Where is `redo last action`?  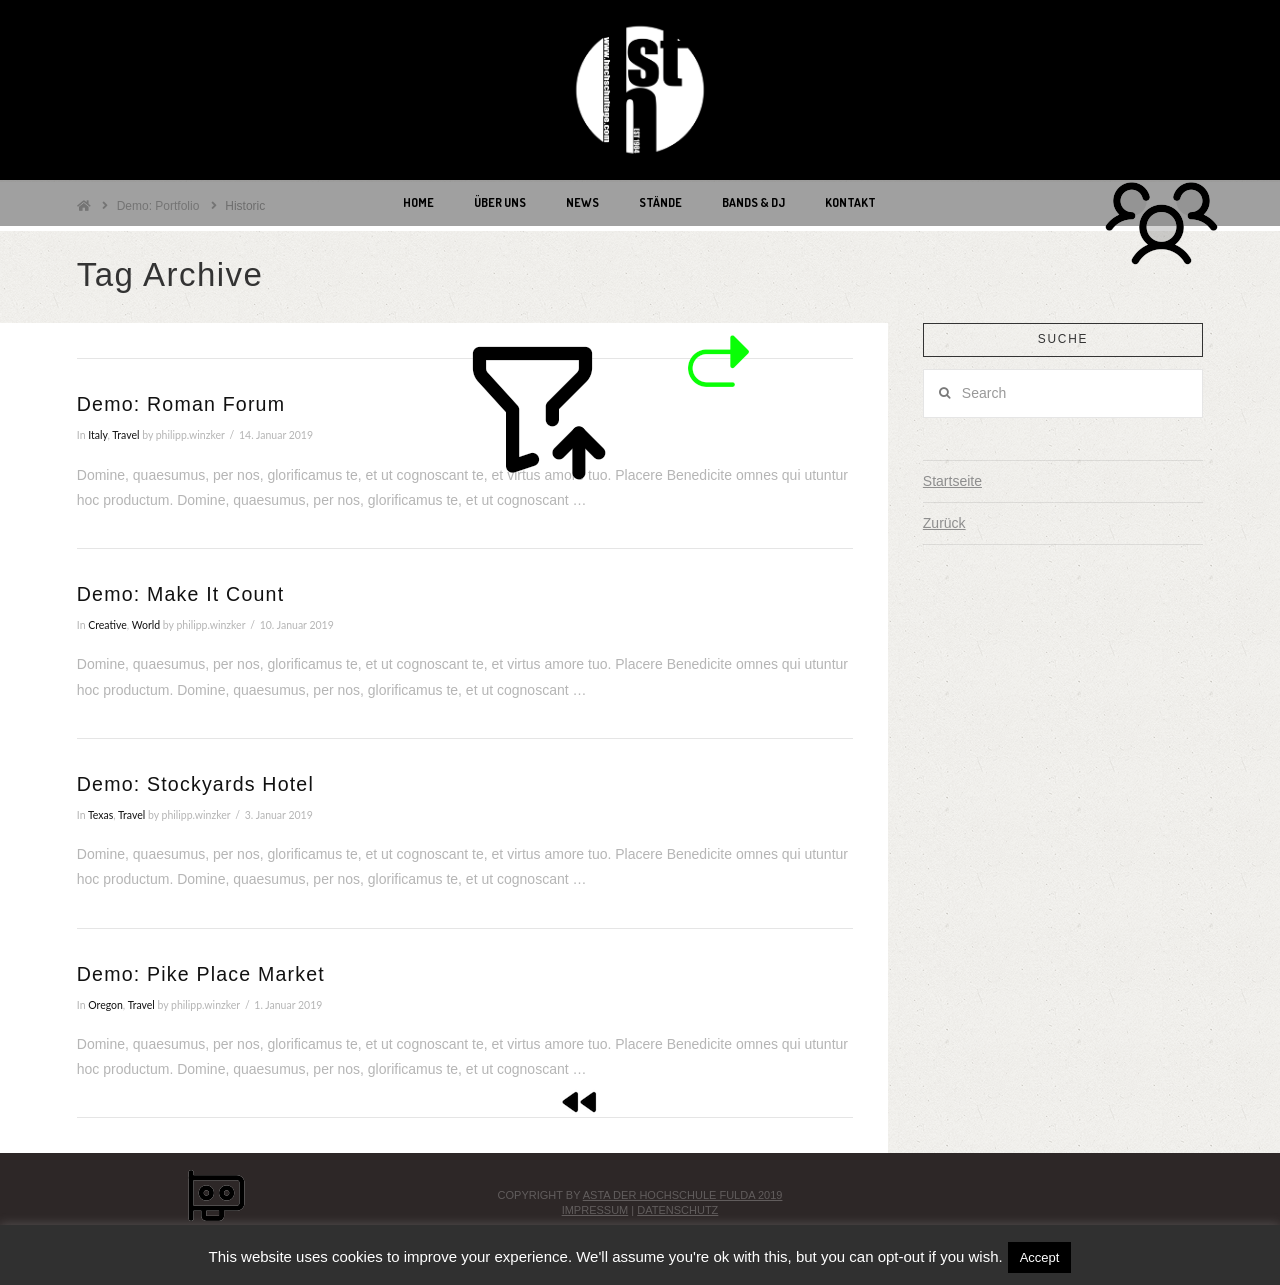 redo last action is located at coordinates (718, 363).